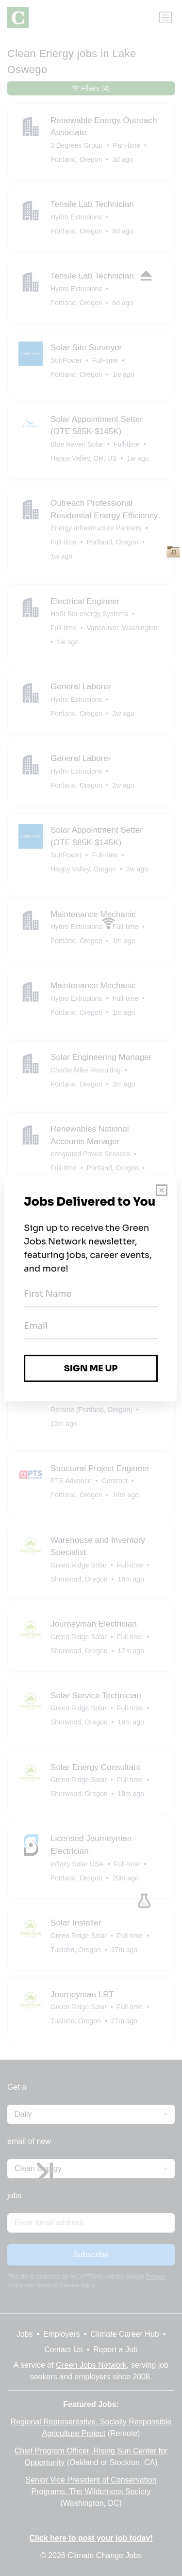 This screenshot has height=2576, width=182. Describe the element at coordinates (144, 1901) in the screenshot. I see `open science or laboratory applications` at that location.